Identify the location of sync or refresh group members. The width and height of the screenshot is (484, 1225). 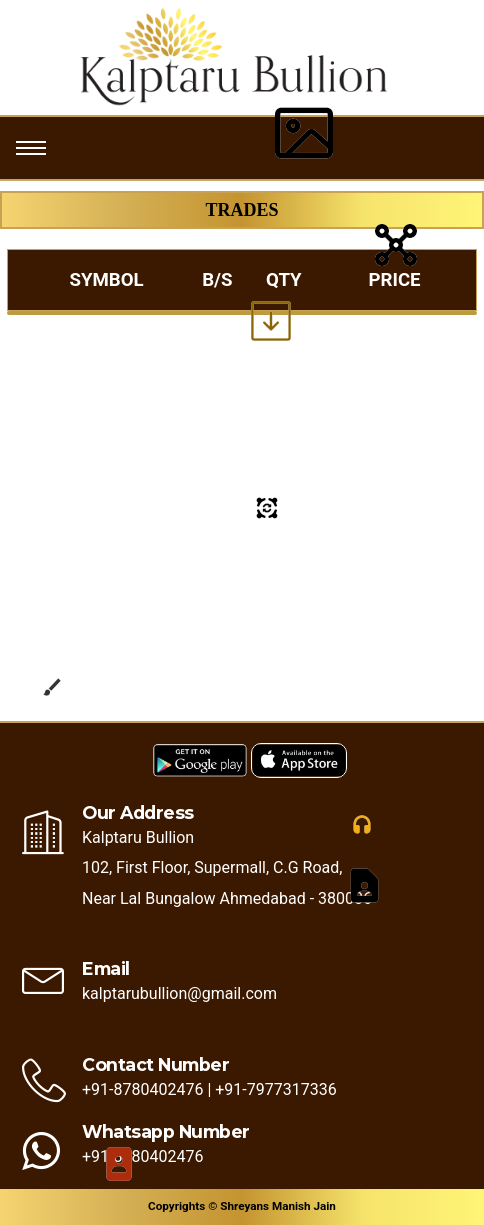
(267, 508).